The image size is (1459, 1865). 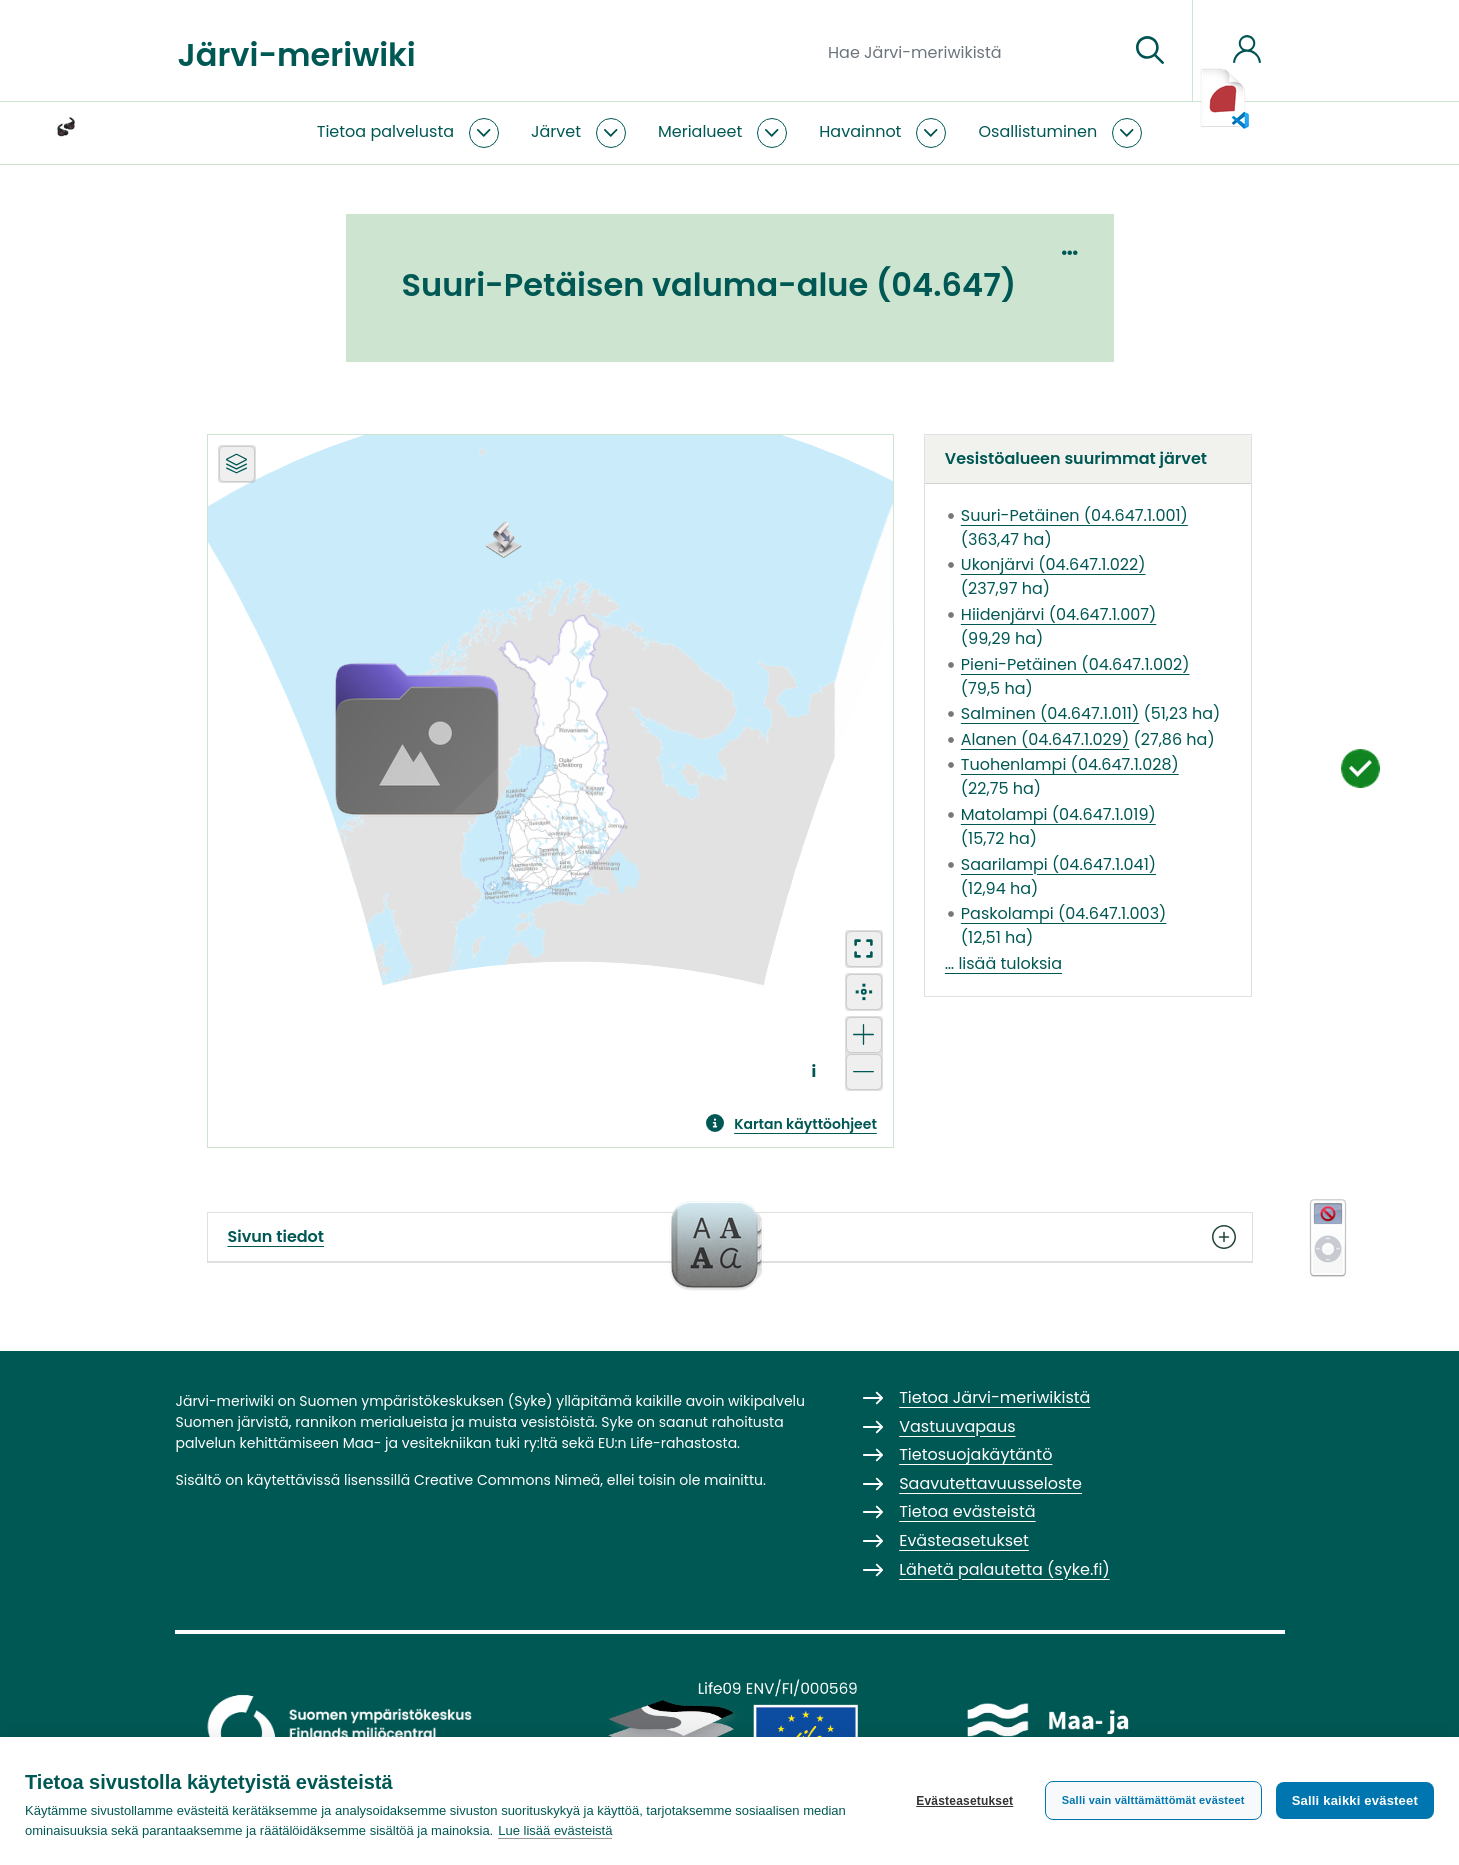 What do you see at coordinates (1360, 768) in the screenshot?
I see `confirm or accept an action` at bounding box center [1360, 768].